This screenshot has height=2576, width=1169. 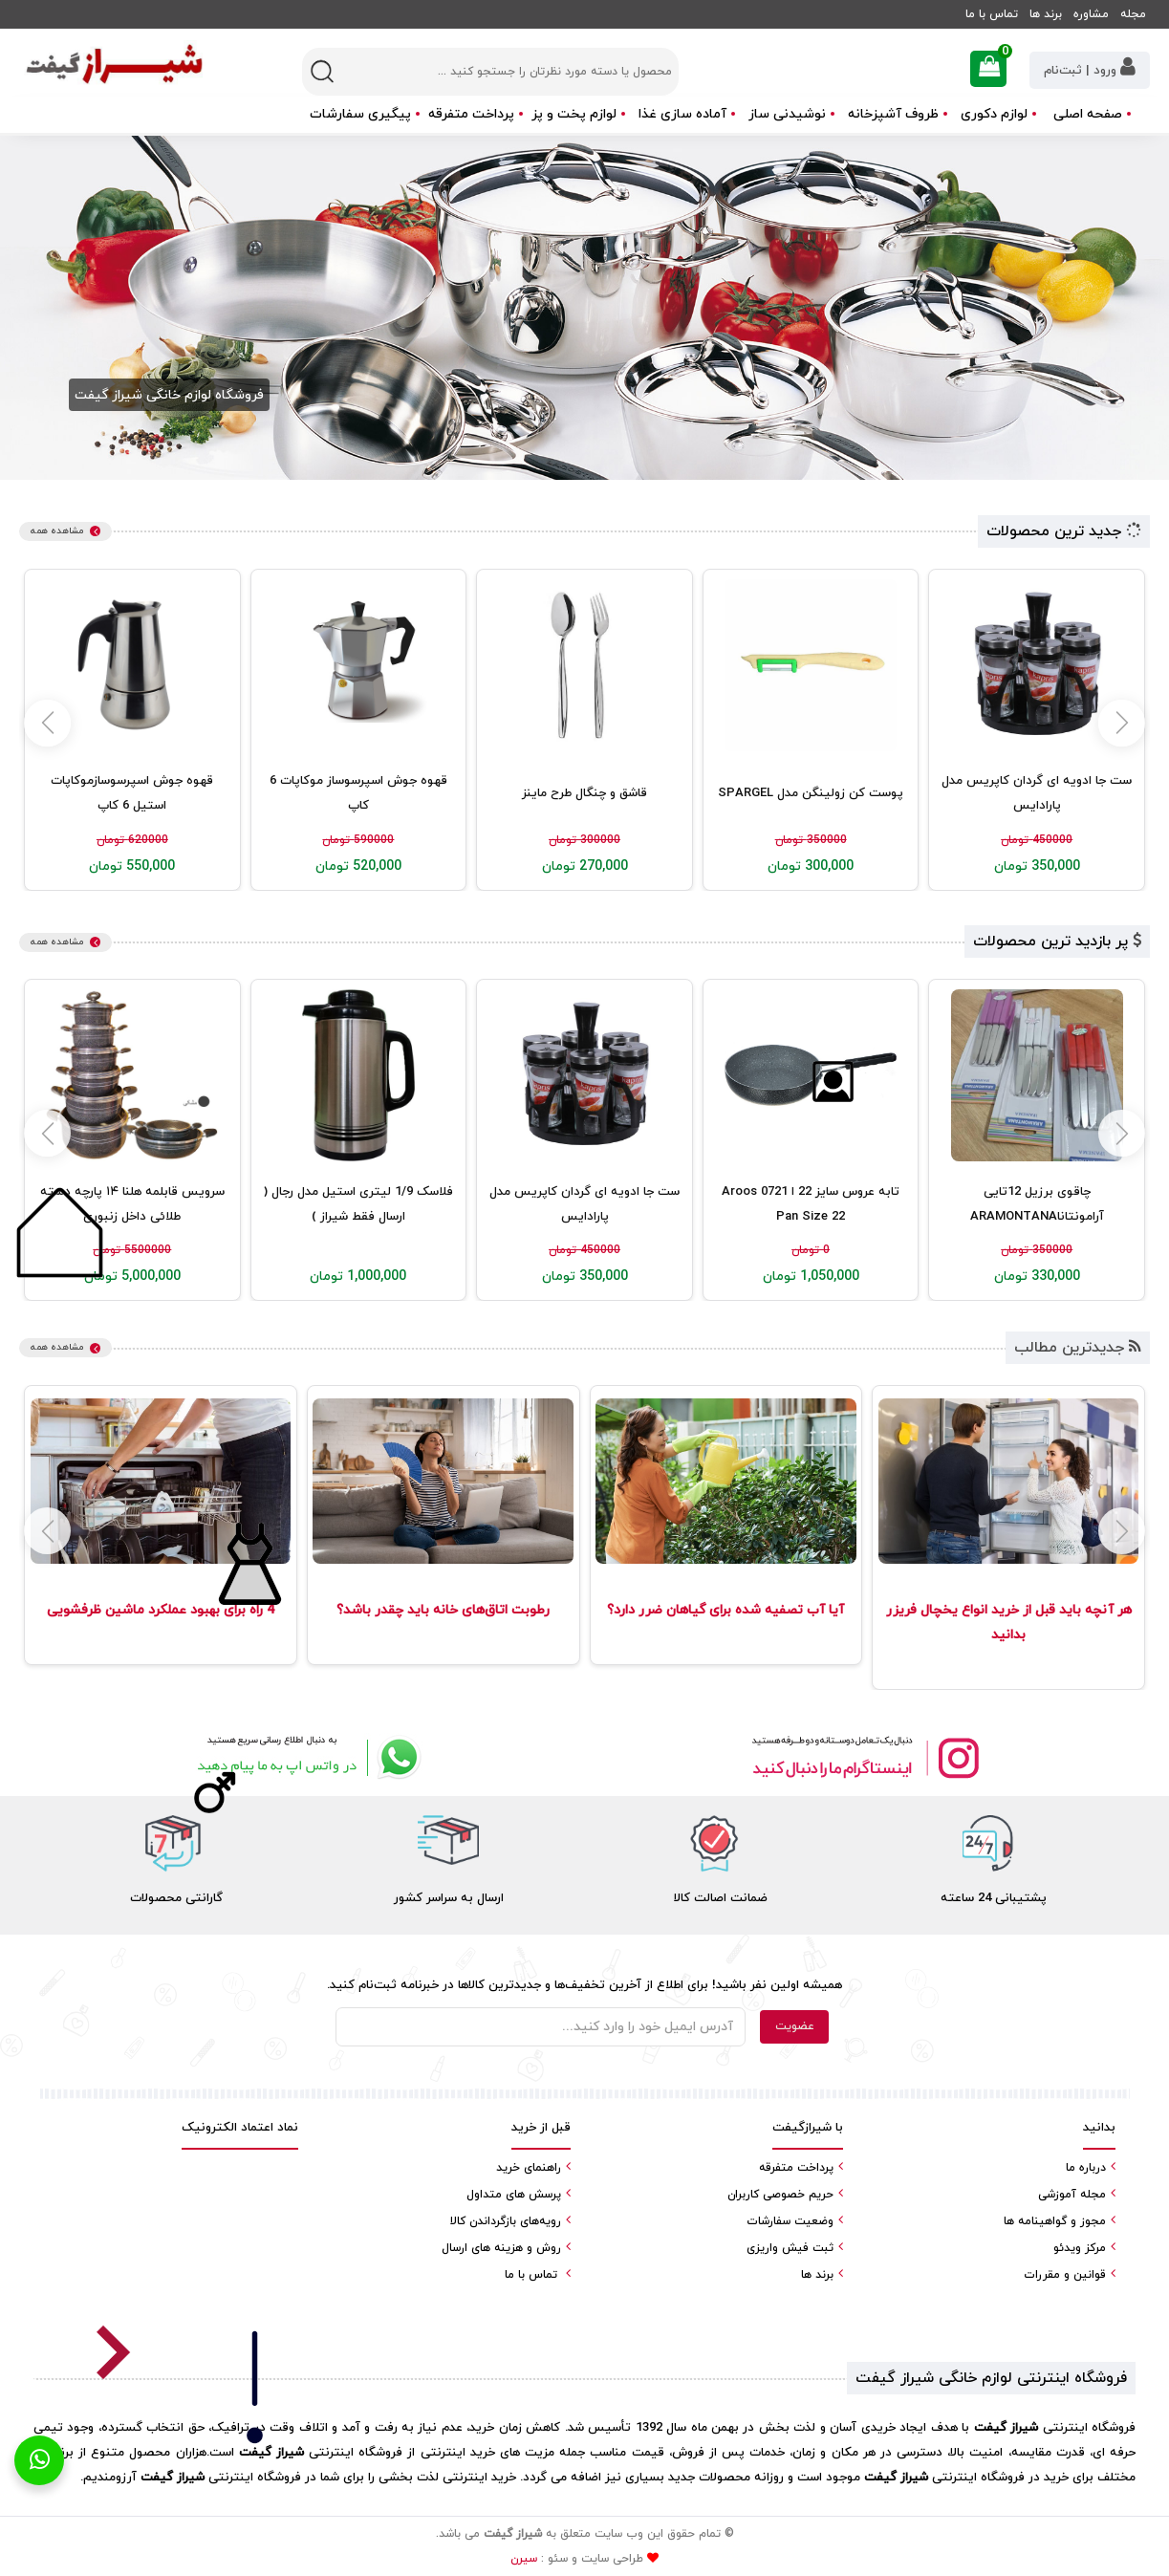 What do you see at coordinates (254, 2387) in the screenshot?
I see `indicates a warning or alert requiring attention` at bounding box center [254, 2387].